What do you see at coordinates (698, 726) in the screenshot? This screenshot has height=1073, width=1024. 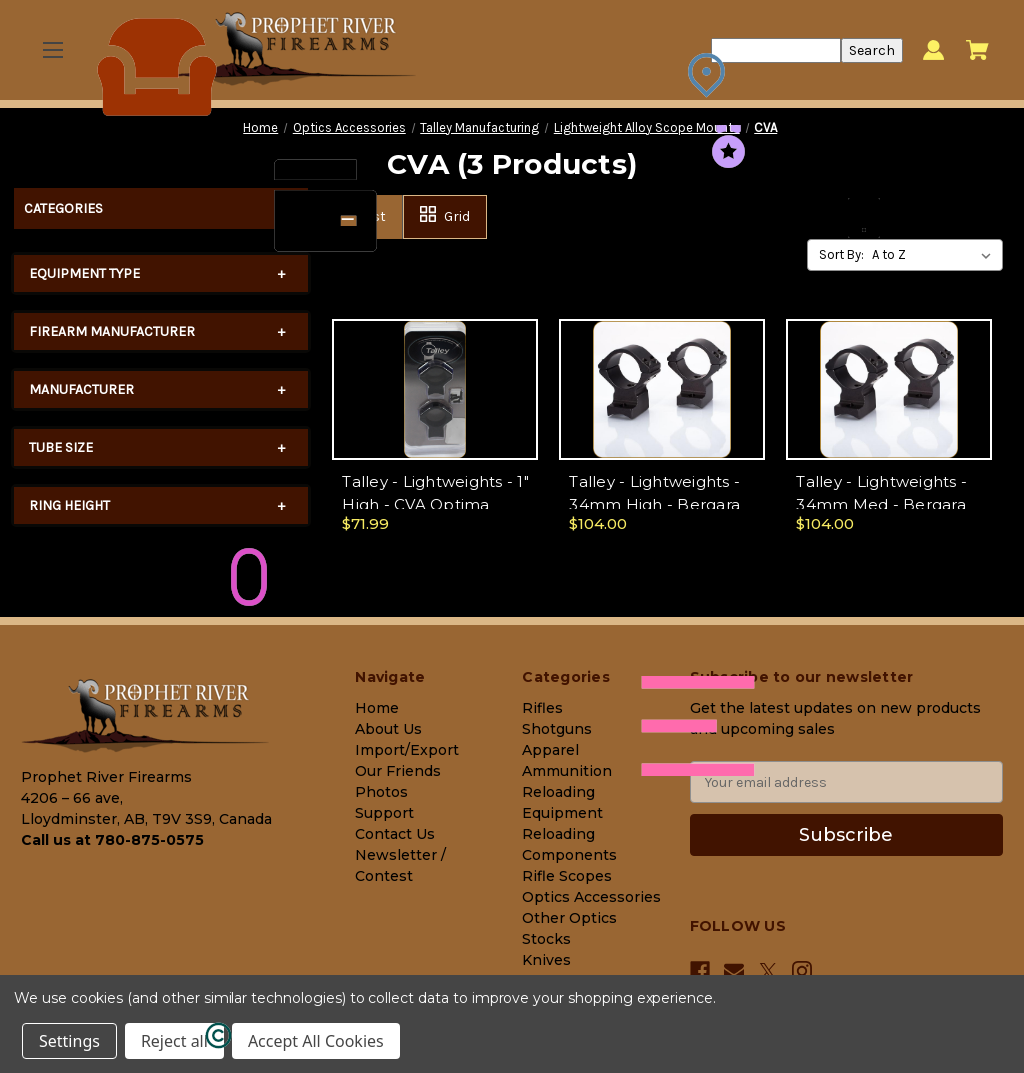 I see `open navigation menu` at bounding box center [698, 726].